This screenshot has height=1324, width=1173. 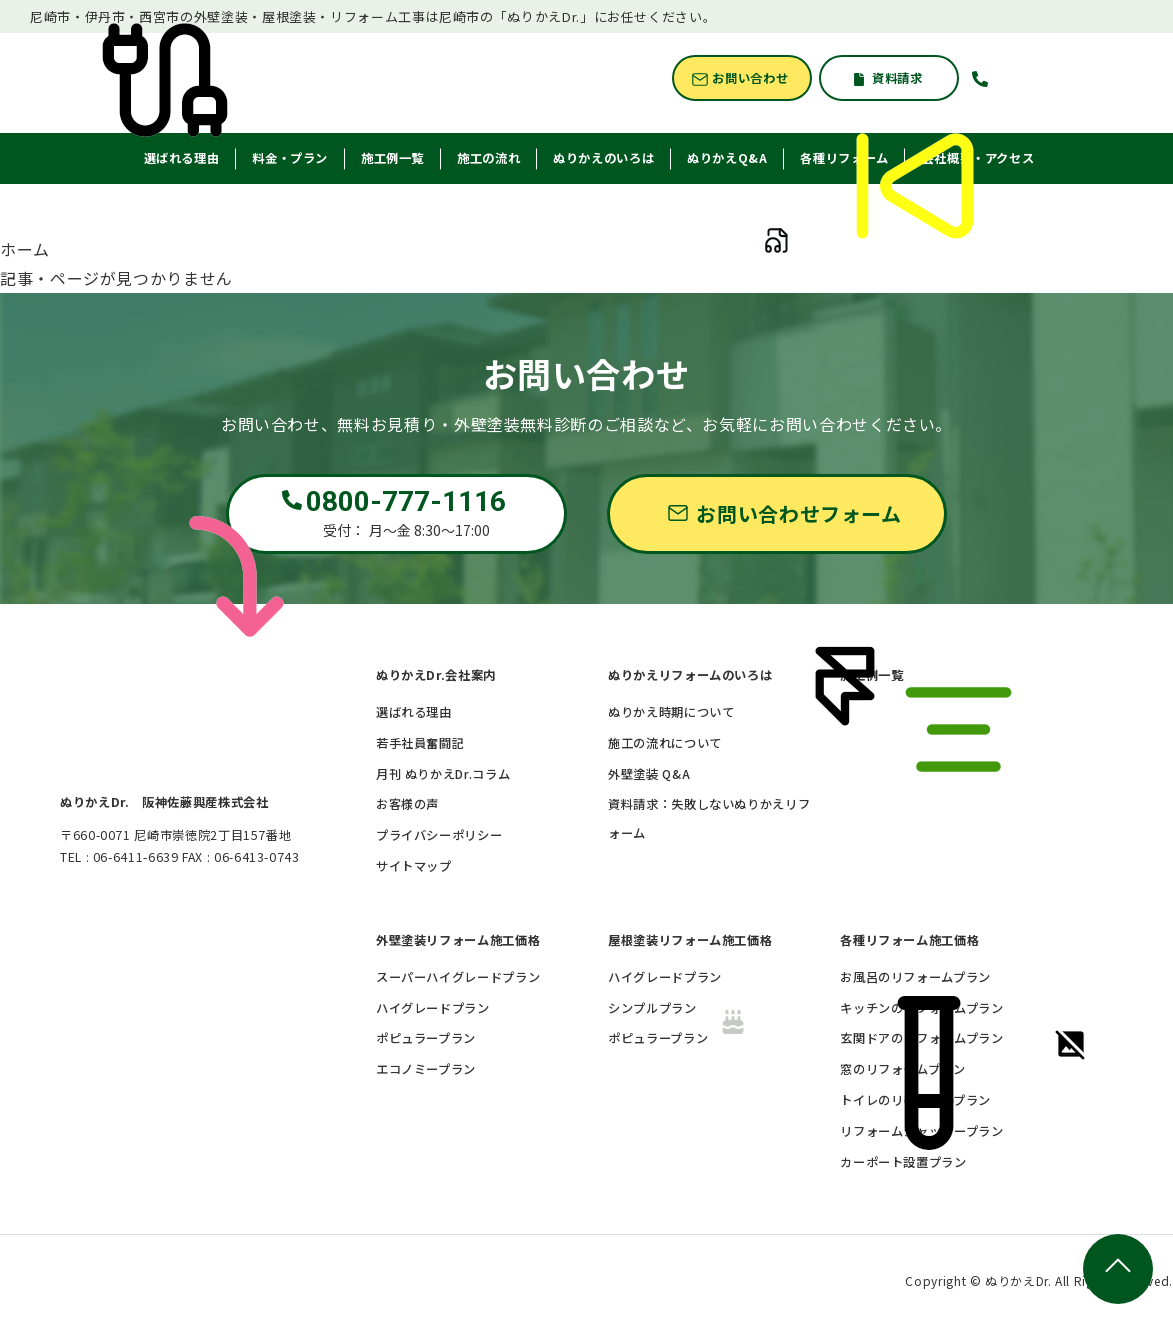 I want to click on view birthday or celebration reminders, so click(x=733, y=1022).